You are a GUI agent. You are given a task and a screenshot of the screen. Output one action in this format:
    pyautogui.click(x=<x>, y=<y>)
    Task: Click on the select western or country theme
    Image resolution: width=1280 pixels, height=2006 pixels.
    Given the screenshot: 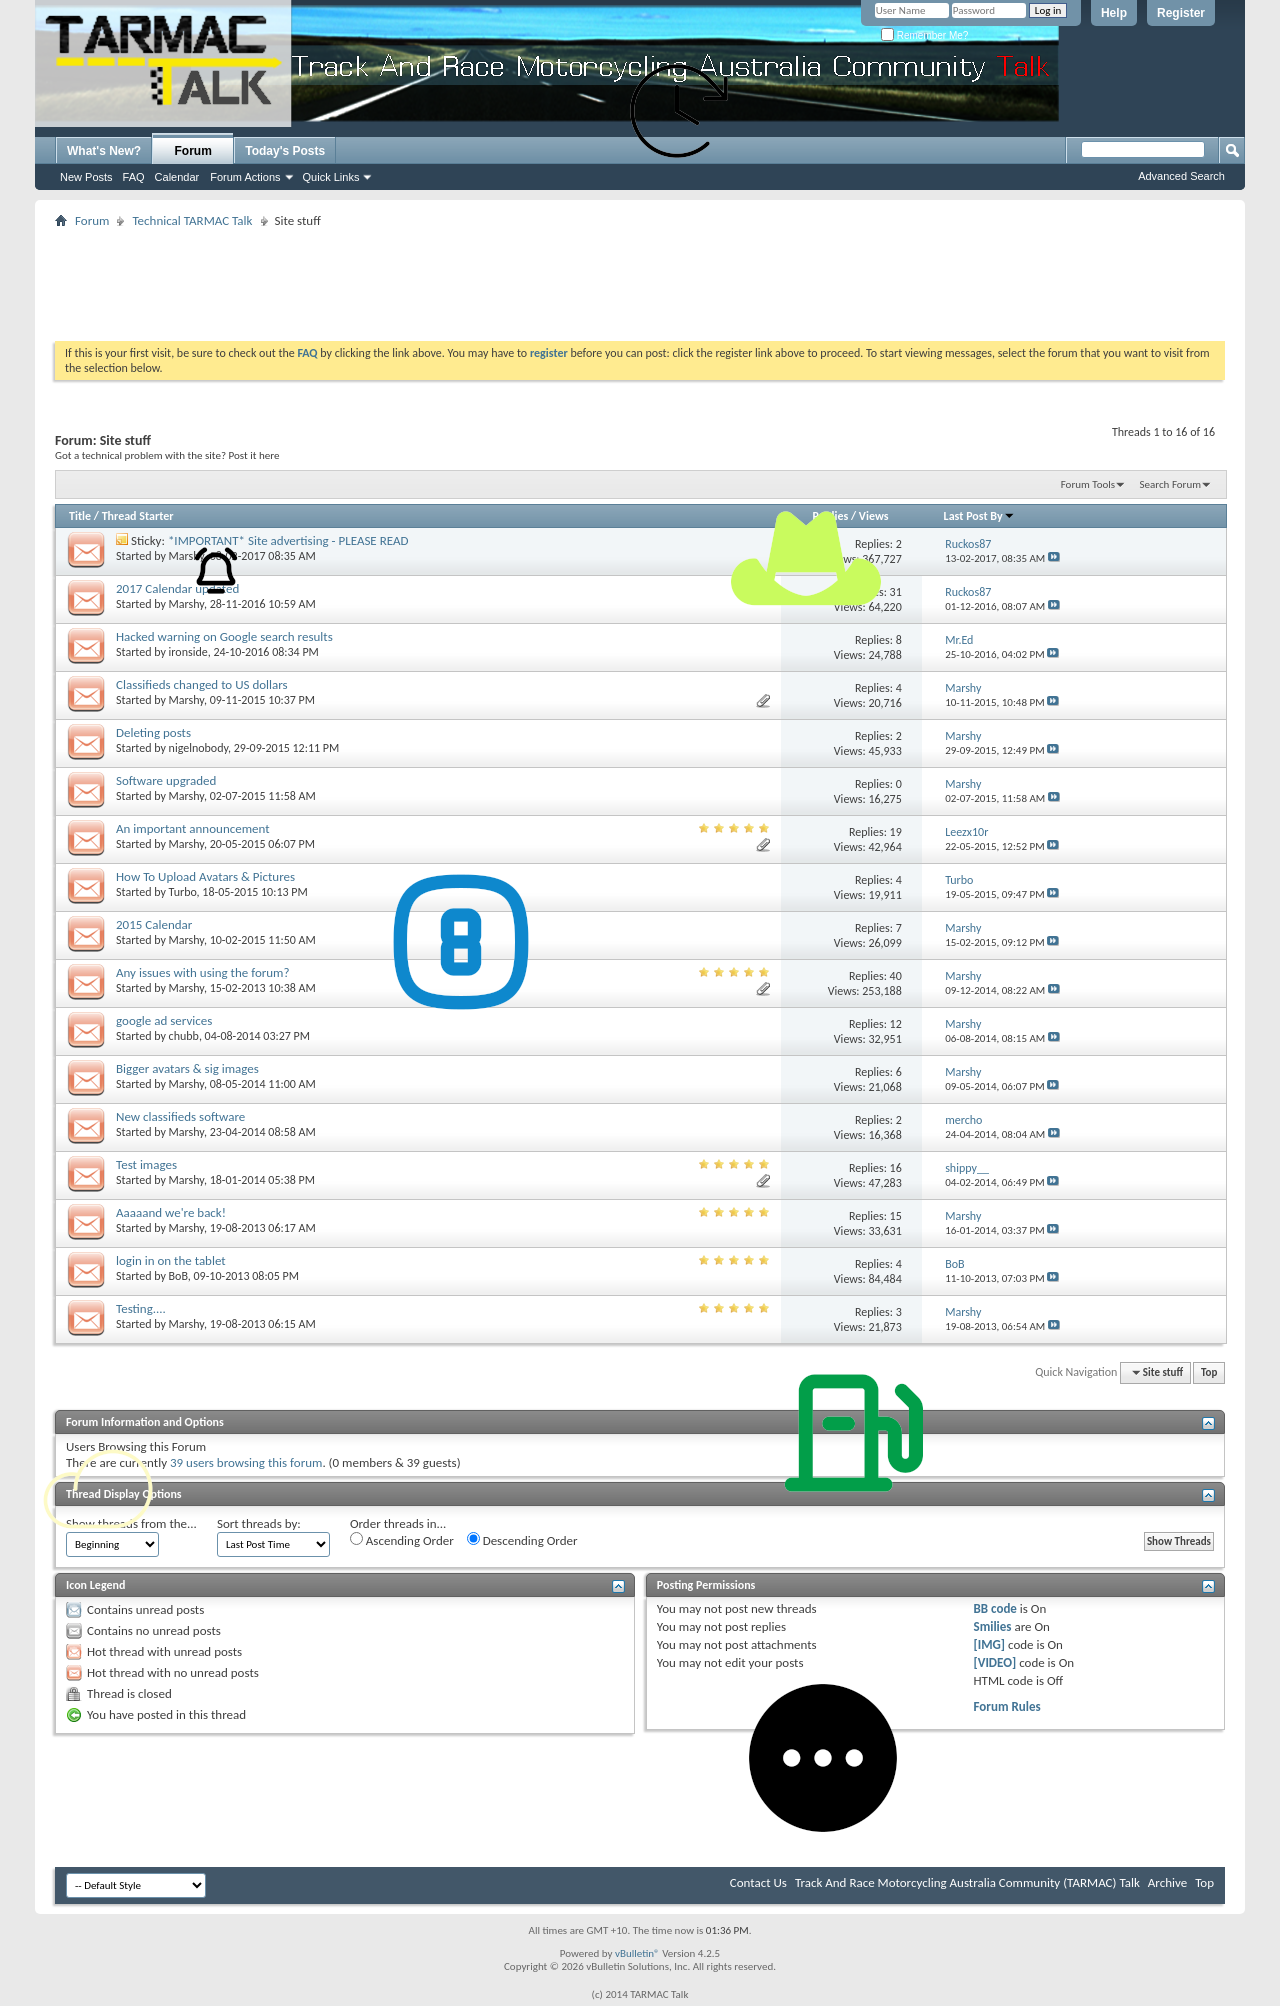 What is the action you would take?
    pyautogui.click(x=806, y=563)
    